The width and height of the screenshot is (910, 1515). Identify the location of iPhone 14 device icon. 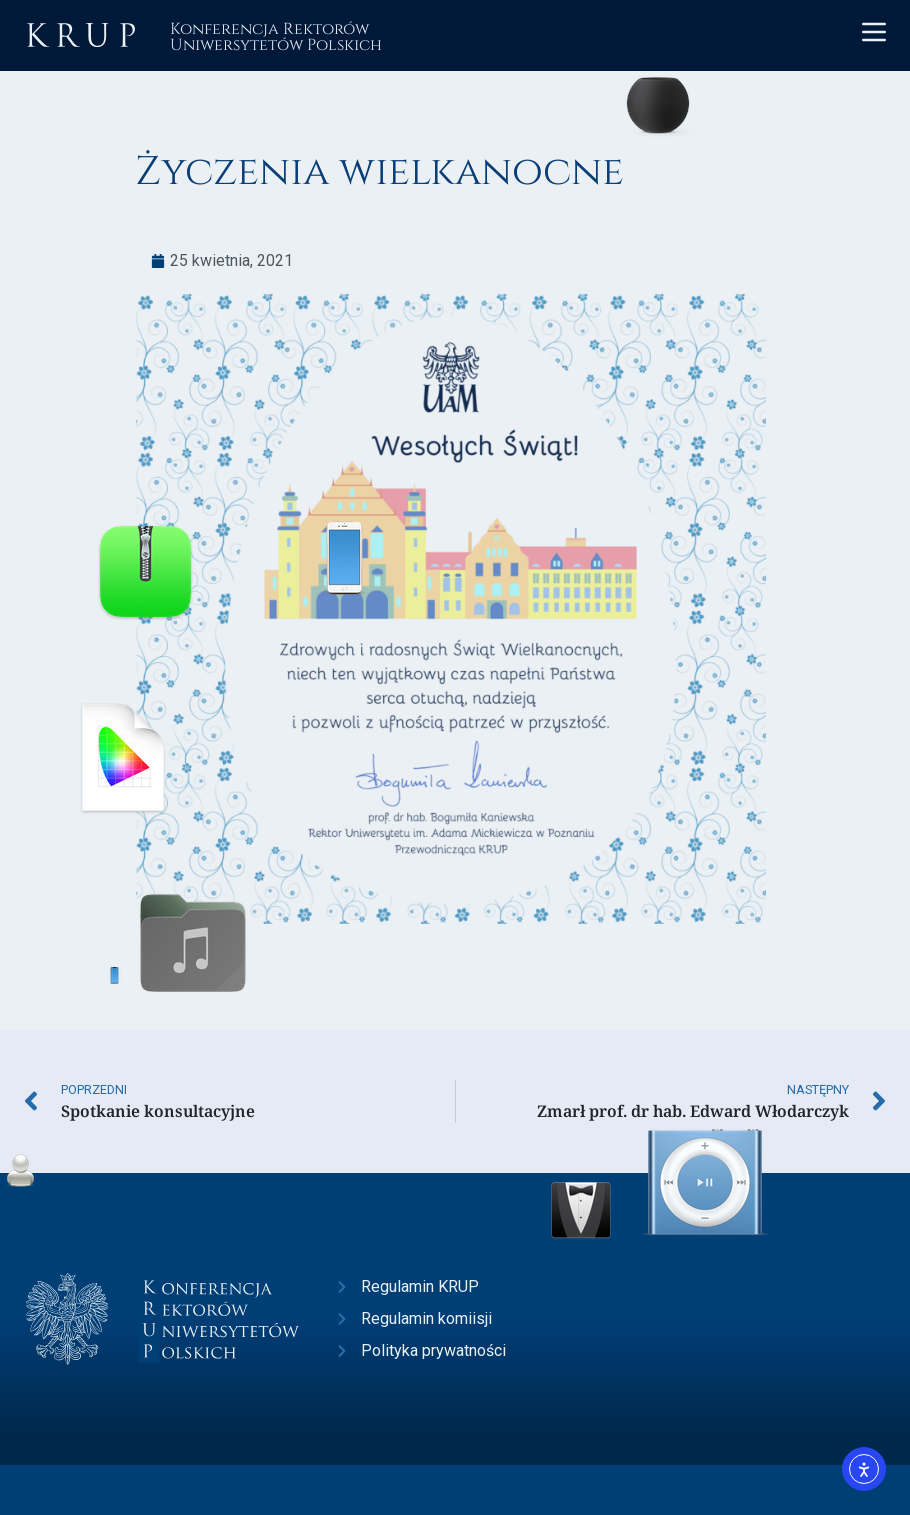
(114, 975).